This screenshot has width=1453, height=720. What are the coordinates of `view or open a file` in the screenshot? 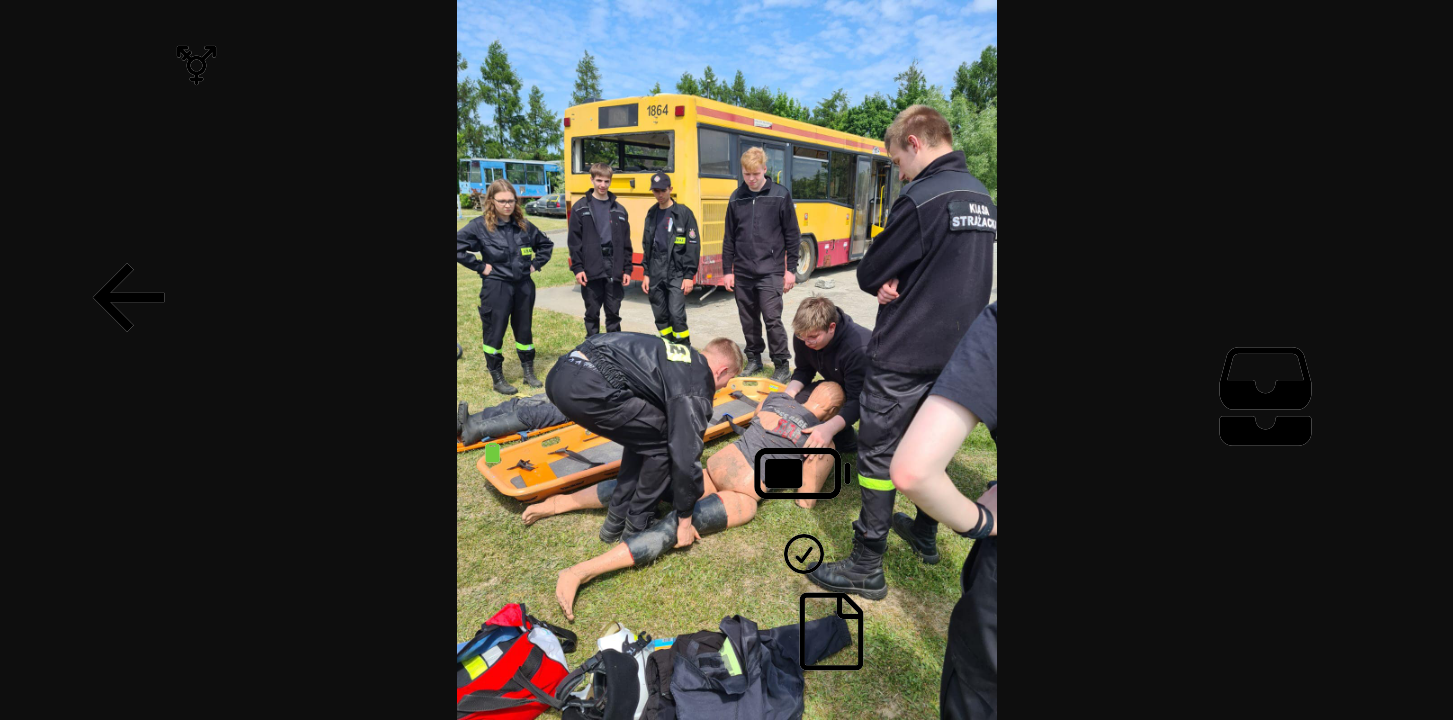 It's located at (831, 631).